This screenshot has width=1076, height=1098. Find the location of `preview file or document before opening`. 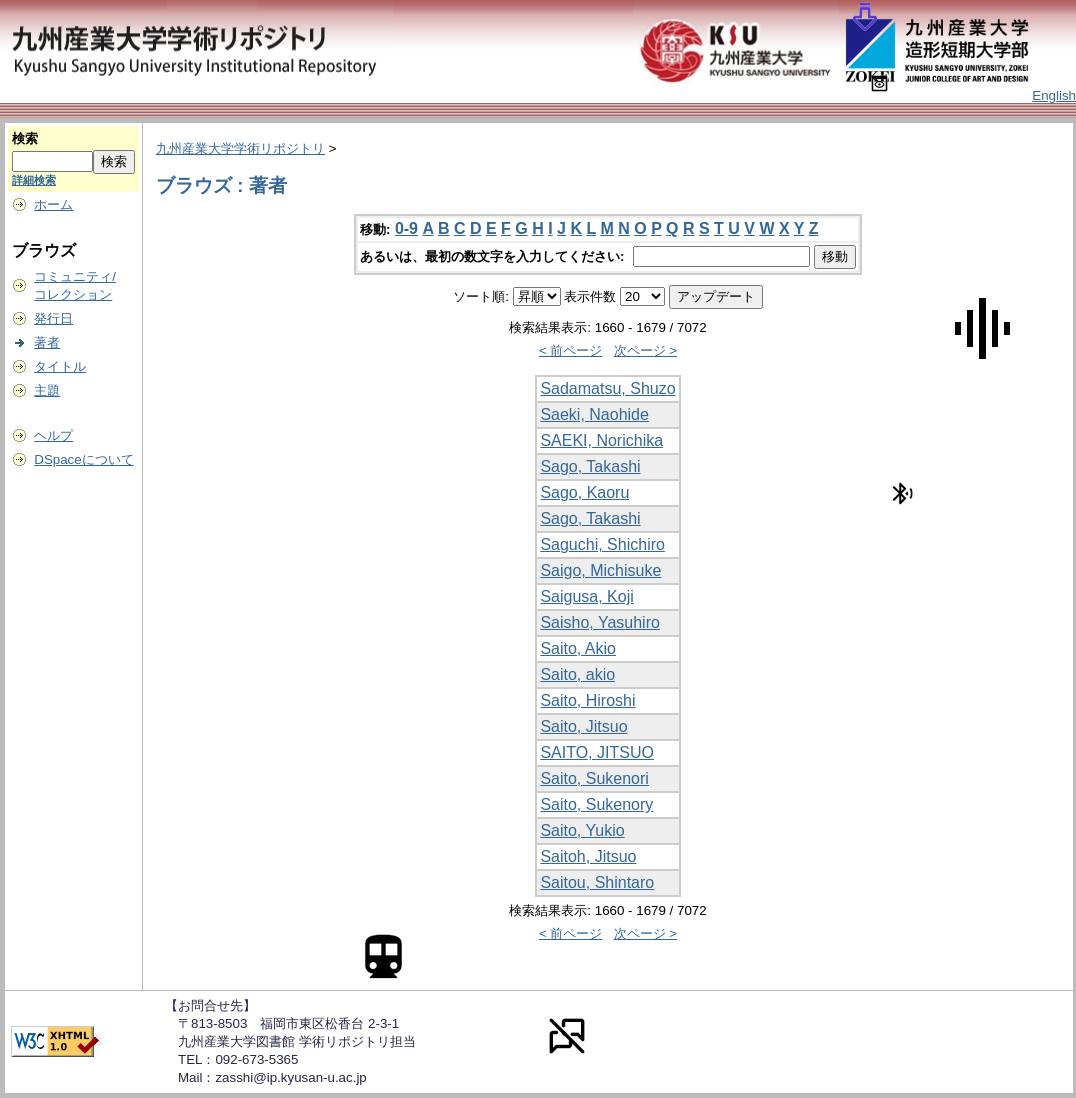

preview file or document before opening is located at coordinates (879, 83).